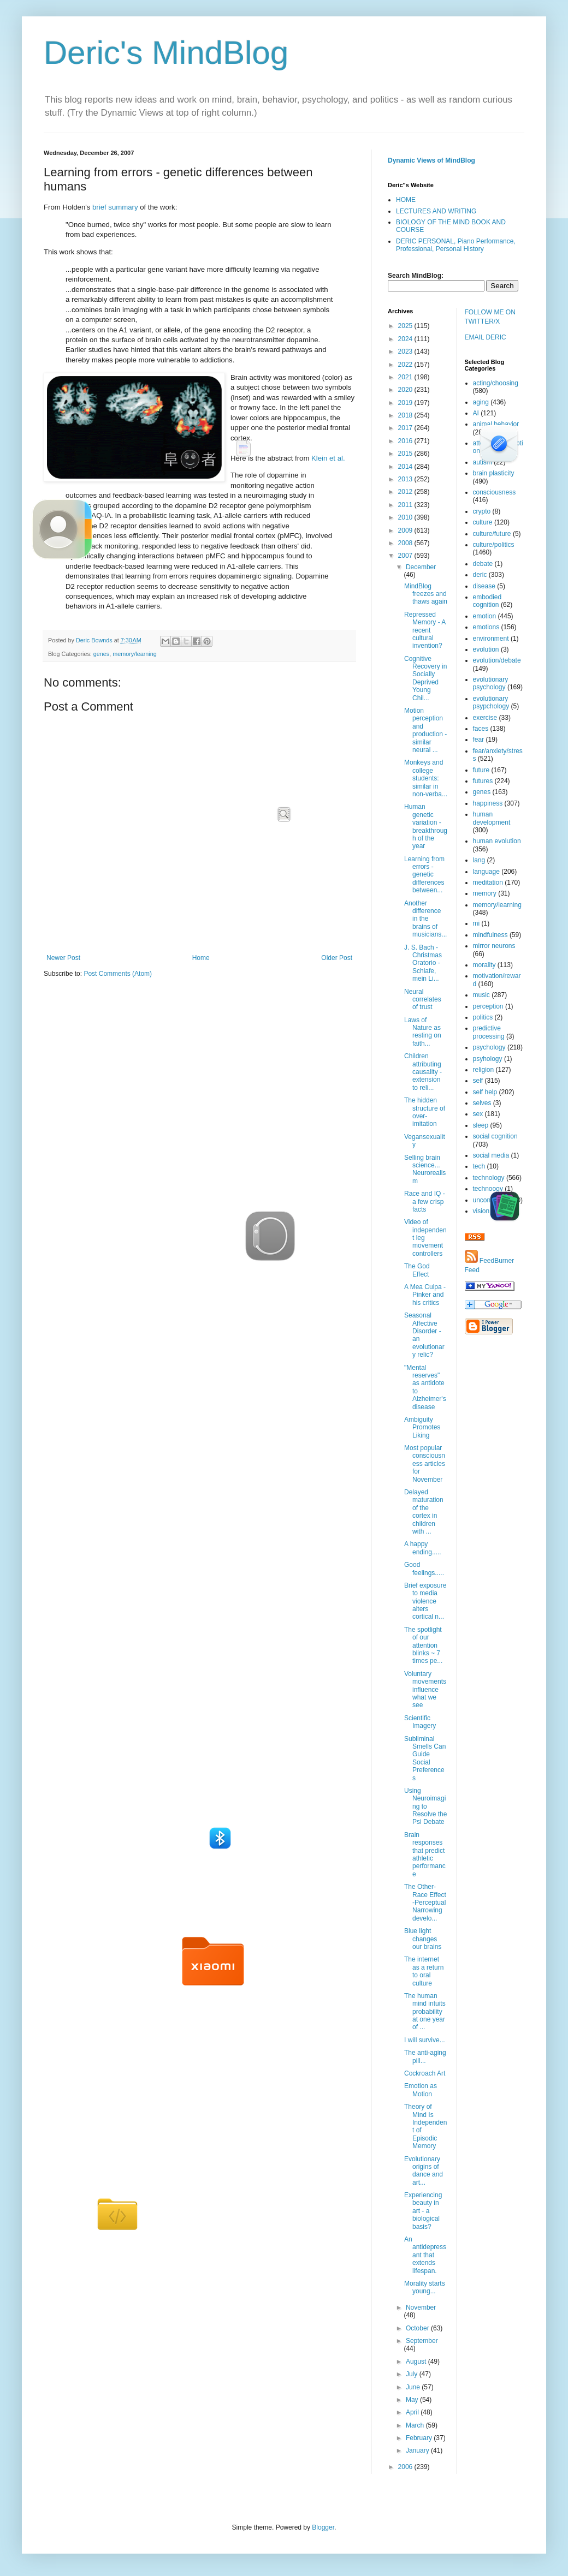 The width and height of the screenshot is (568, 2576). What do you see at coordinates (499, 443) in the screenshot?
I see `open email attachment viewer` at bounding box center [499, 443].